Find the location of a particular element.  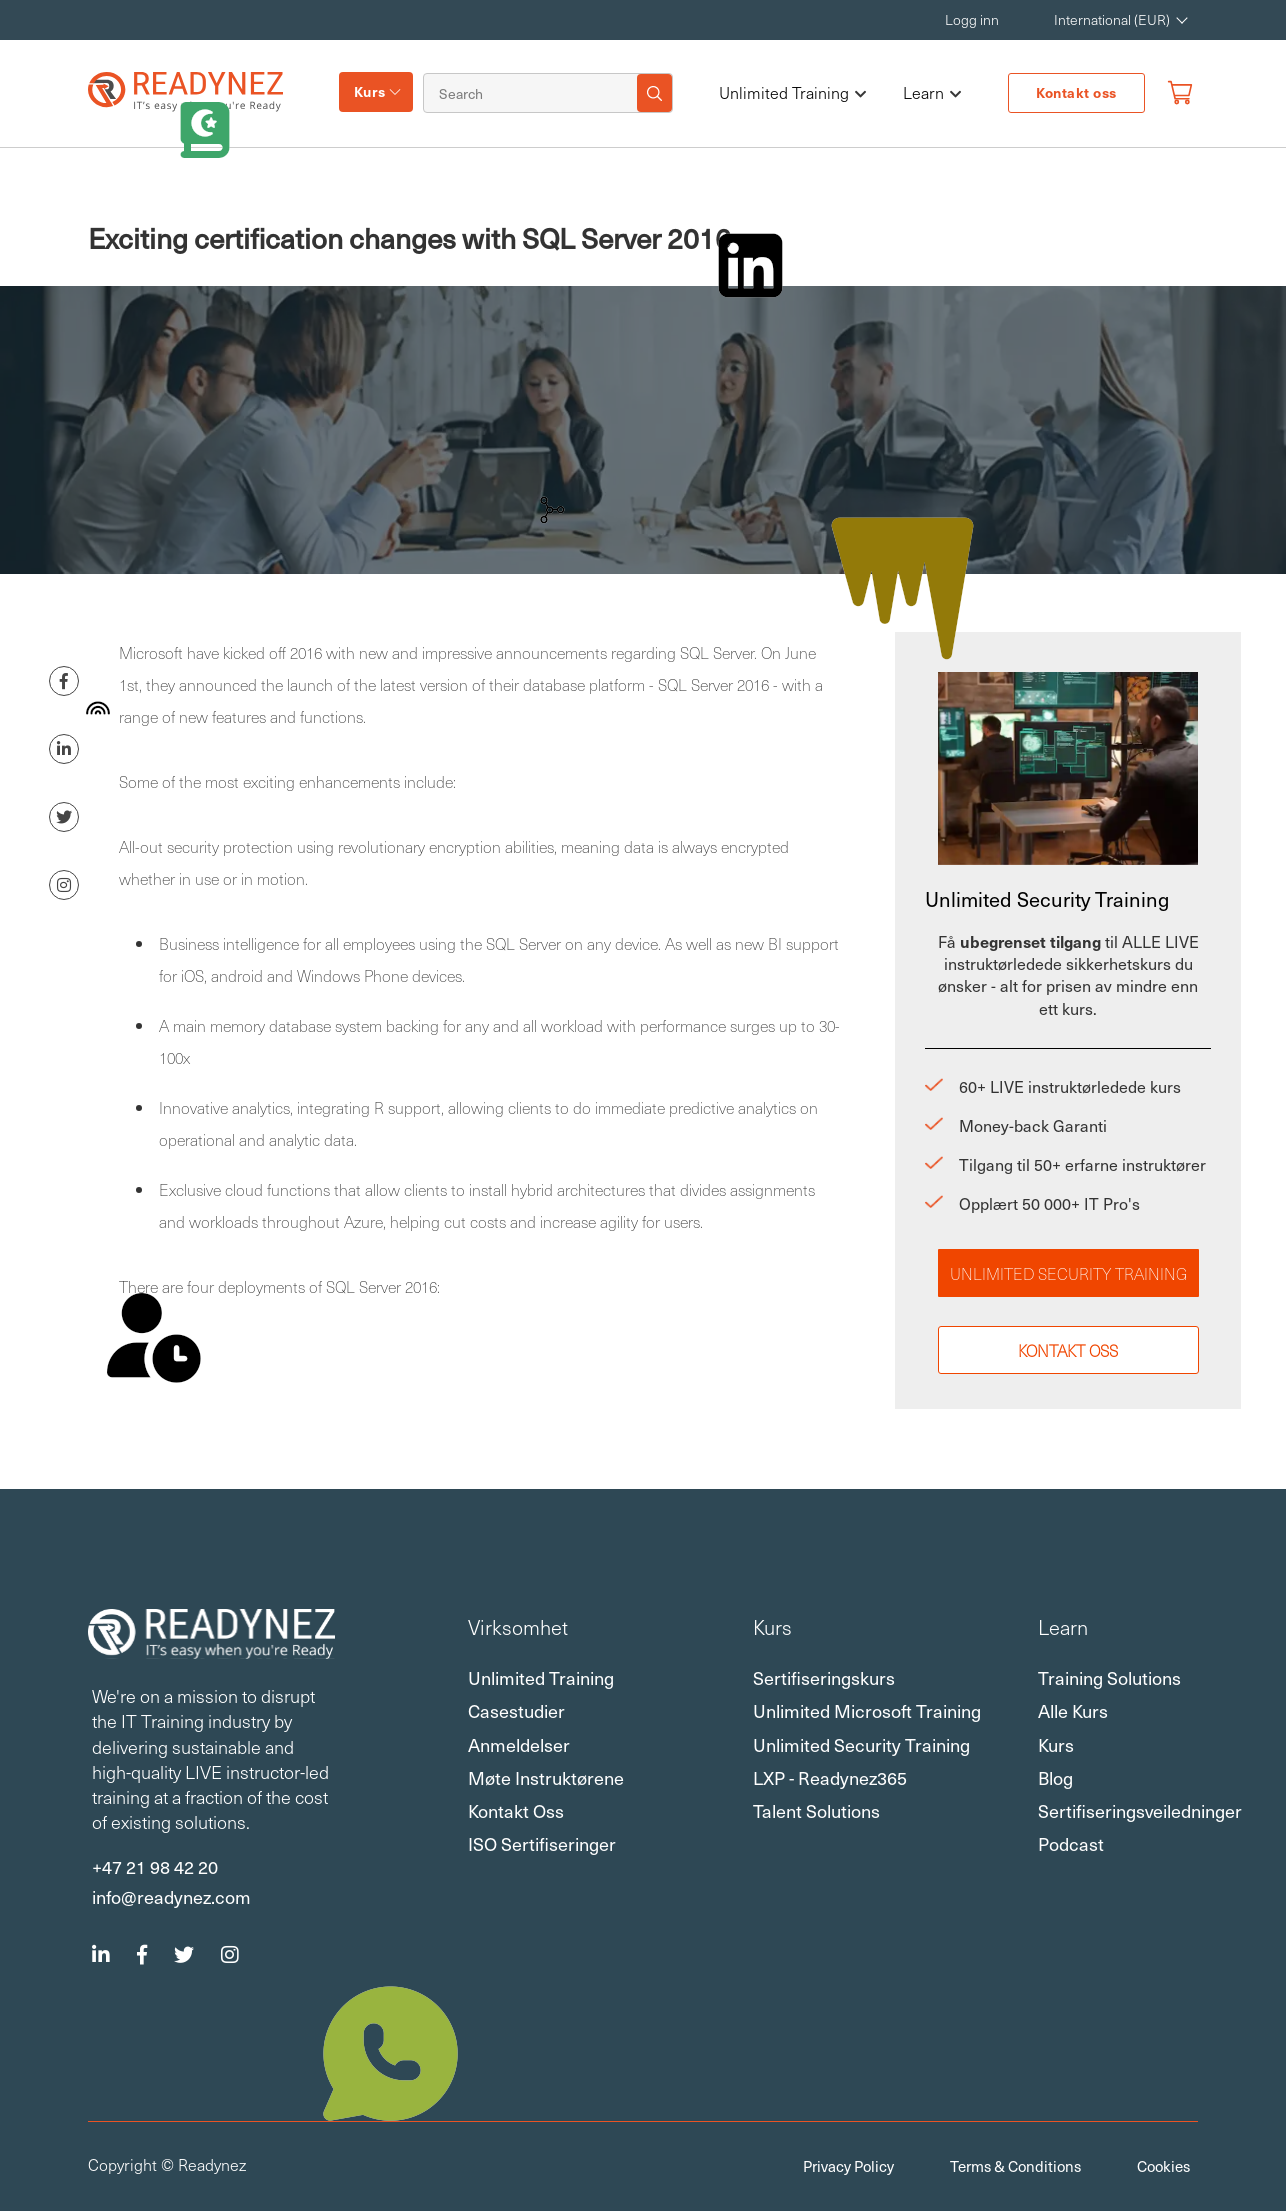

indicates freezing or cold weather conditions is located at coordinates (902, 588).